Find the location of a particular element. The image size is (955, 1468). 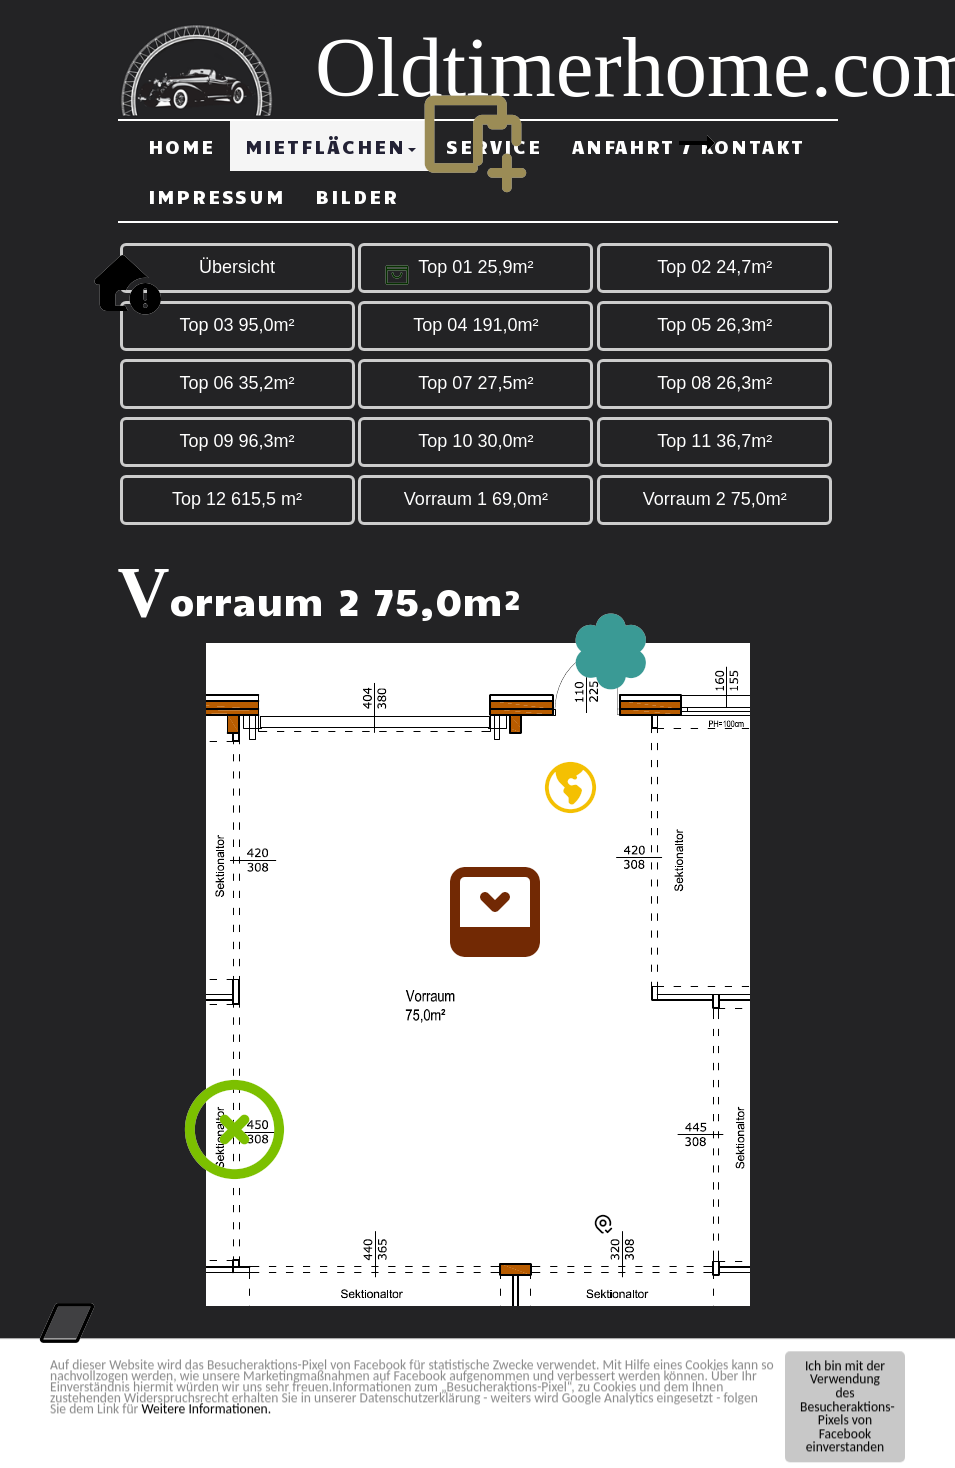

parallelogram shape tool is located at coordinates (67, 1323).